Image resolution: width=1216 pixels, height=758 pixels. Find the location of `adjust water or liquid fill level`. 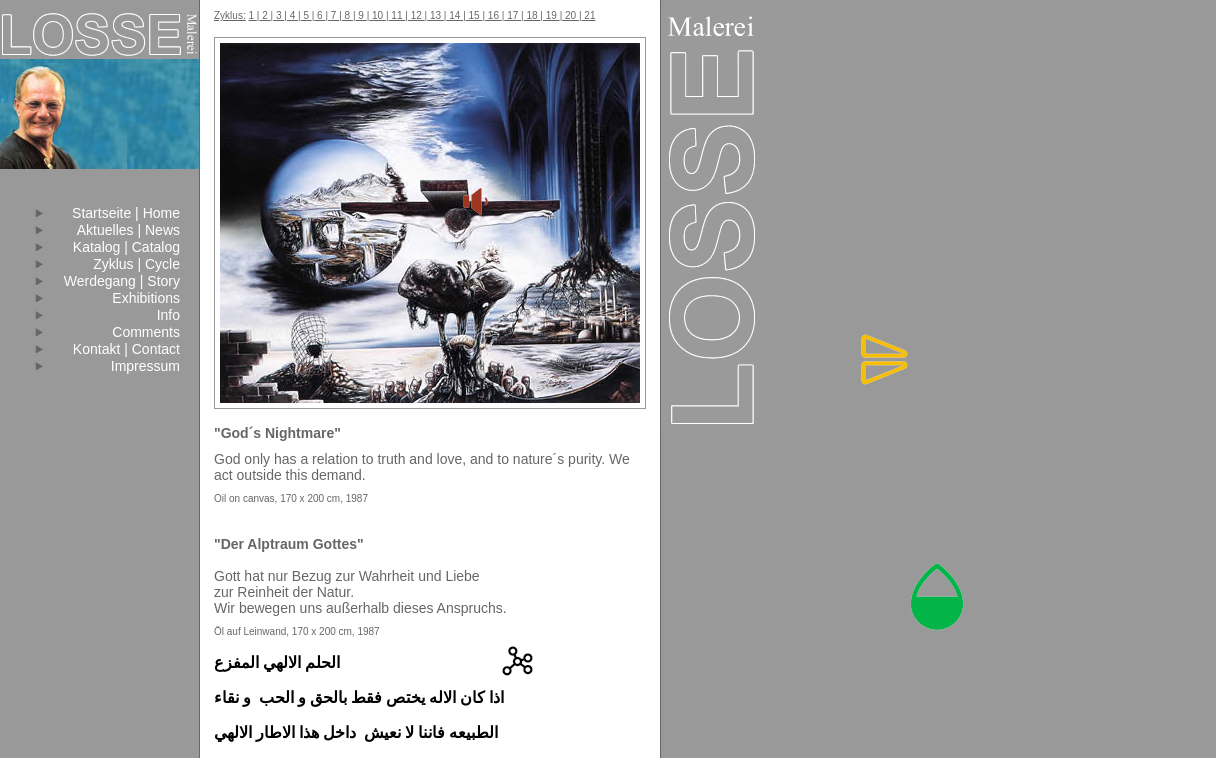

adjust water or liquid fill level is located at coordinates (937, 599).